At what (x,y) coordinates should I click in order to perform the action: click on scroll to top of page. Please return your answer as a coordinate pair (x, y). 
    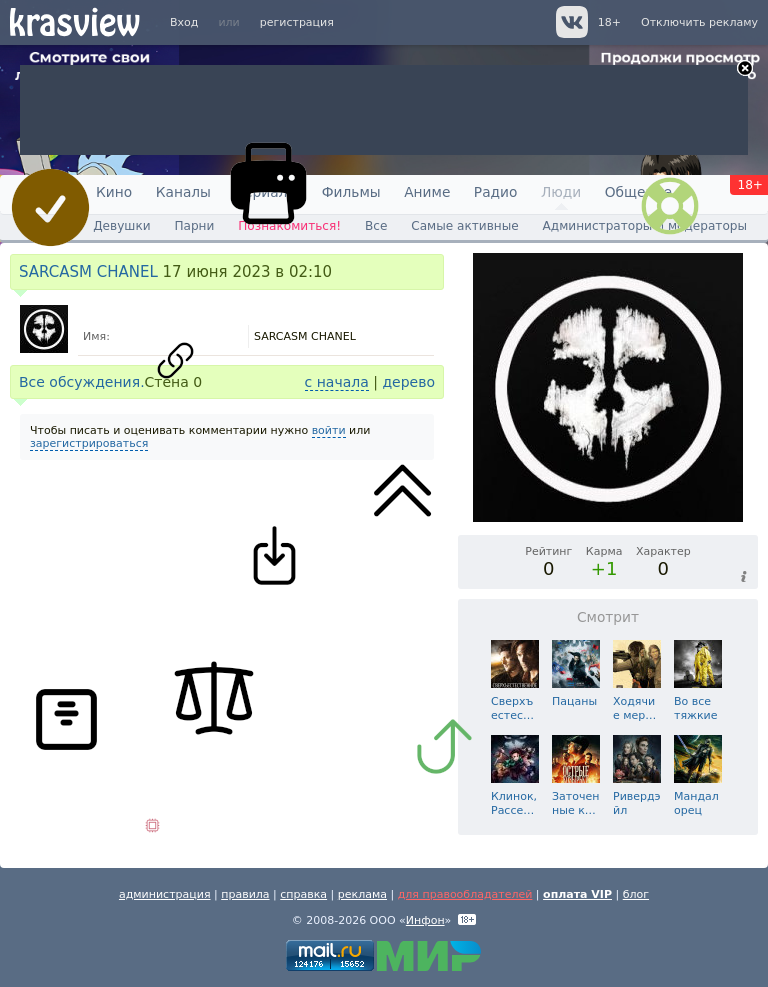
    Looking at the image, I should click on (402, 490).